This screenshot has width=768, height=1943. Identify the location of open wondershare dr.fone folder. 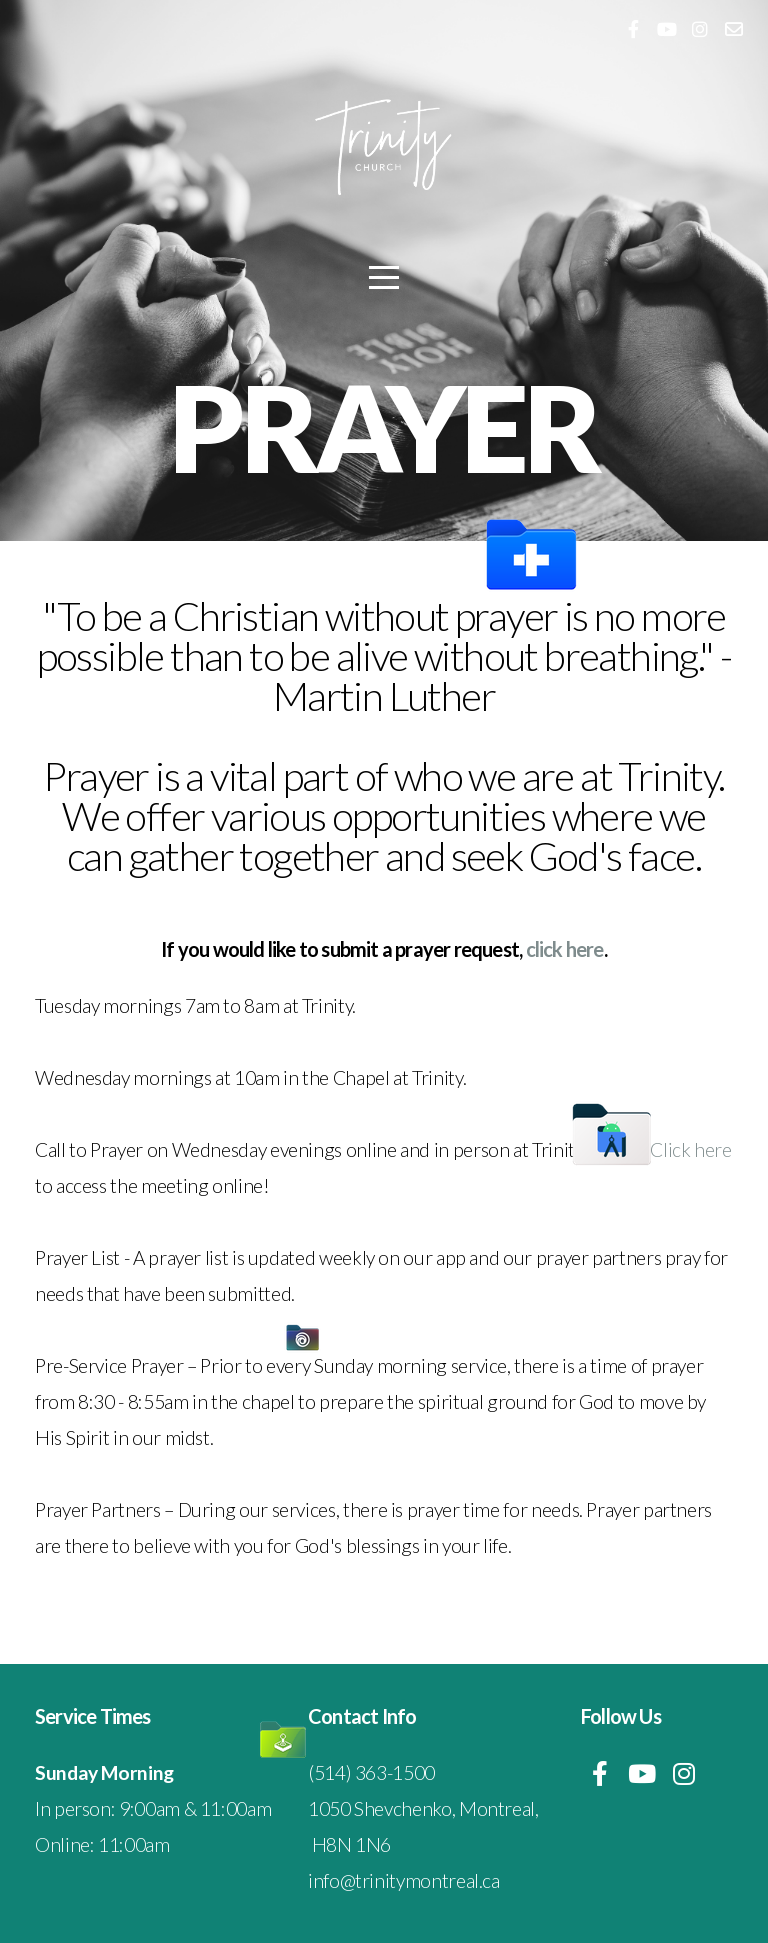
(531, 557).